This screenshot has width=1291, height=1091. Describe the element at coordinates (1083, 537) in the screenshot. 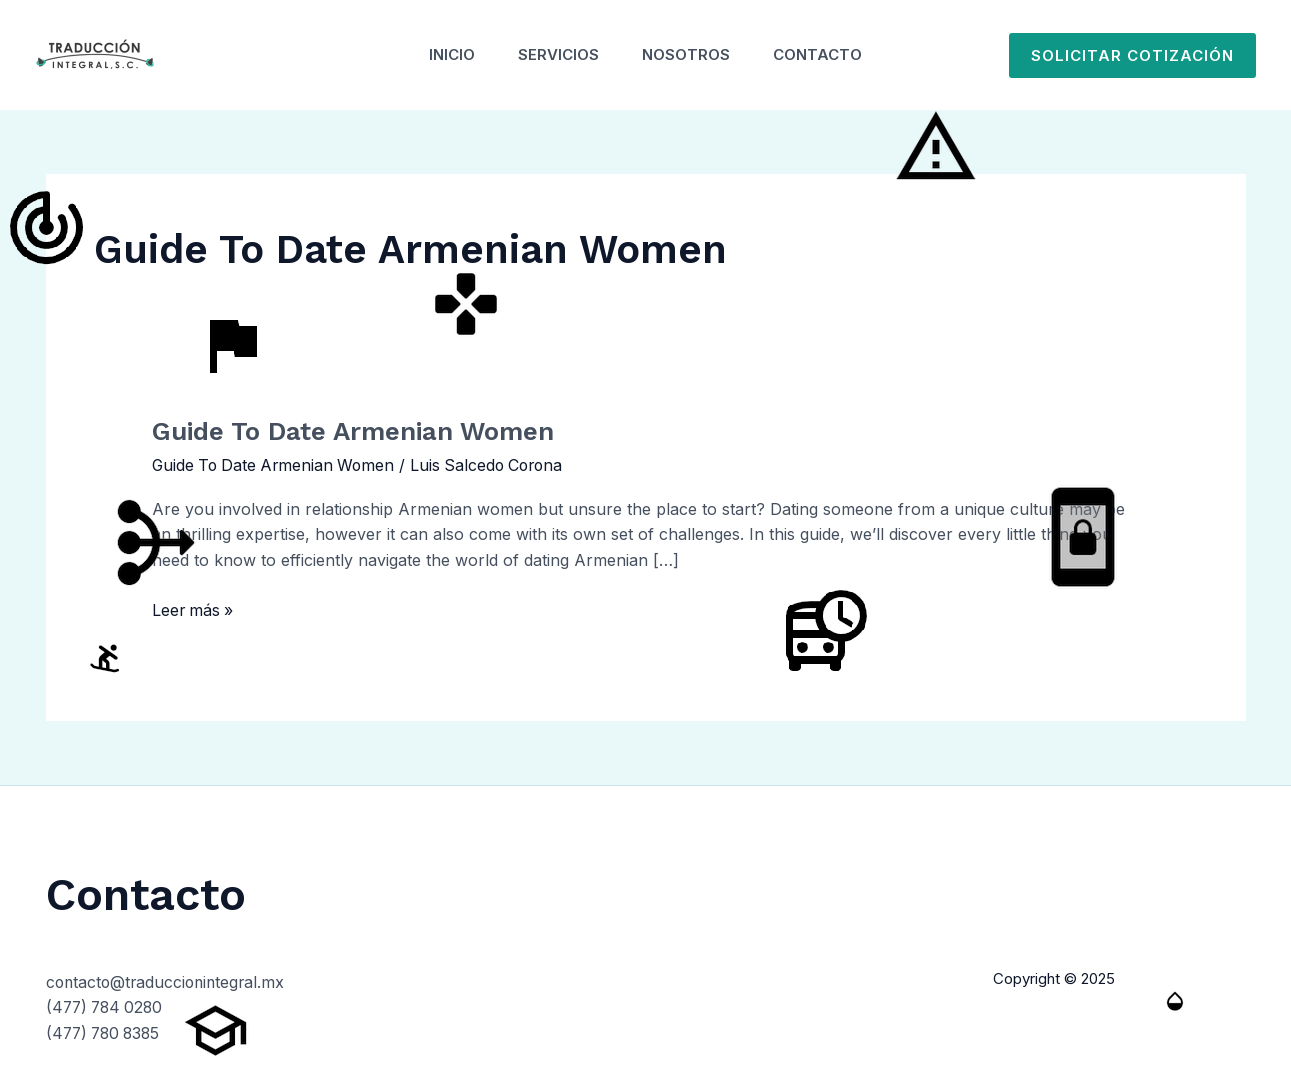

I see `lock screen orientation to portrait mode` at that location.